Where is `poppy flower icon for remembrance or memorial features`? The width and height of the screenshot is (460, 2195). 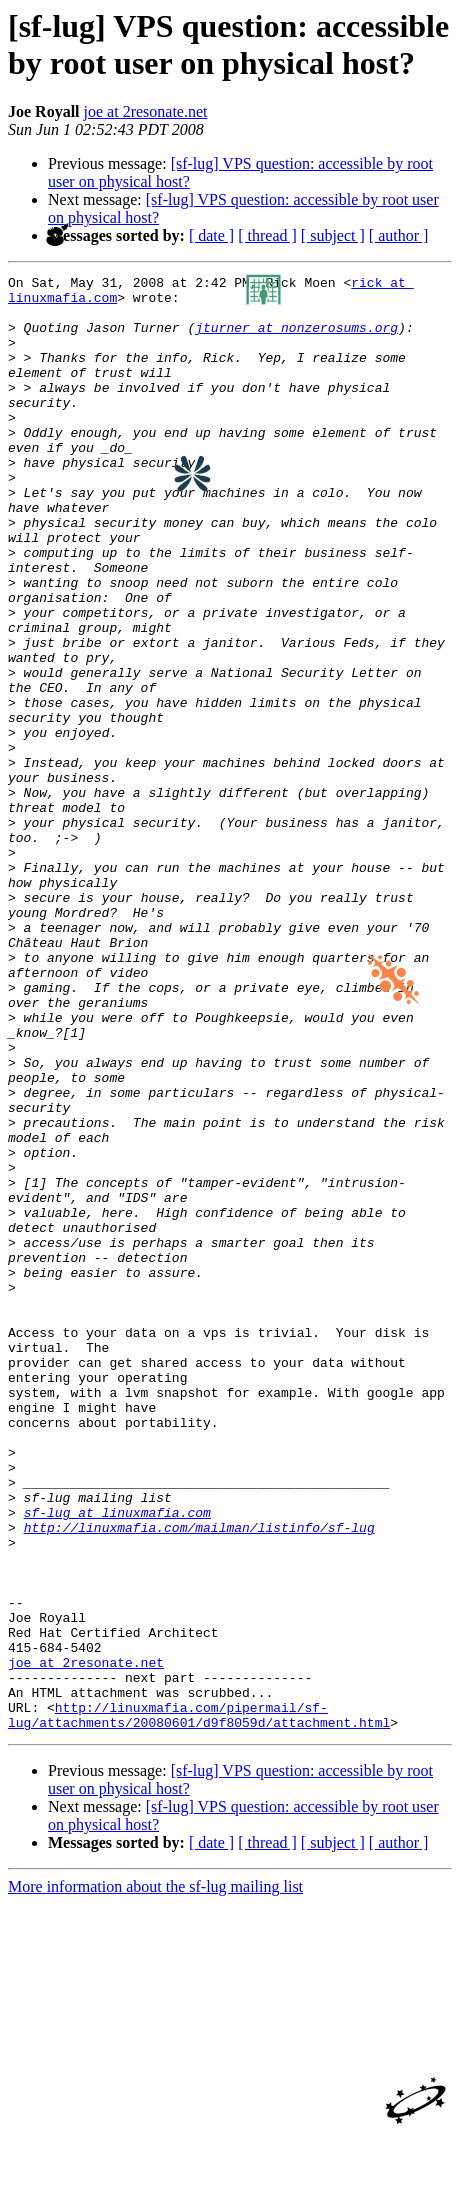
poppy flower icon for remembrance or memorial features is located at coordinates (57, 234).